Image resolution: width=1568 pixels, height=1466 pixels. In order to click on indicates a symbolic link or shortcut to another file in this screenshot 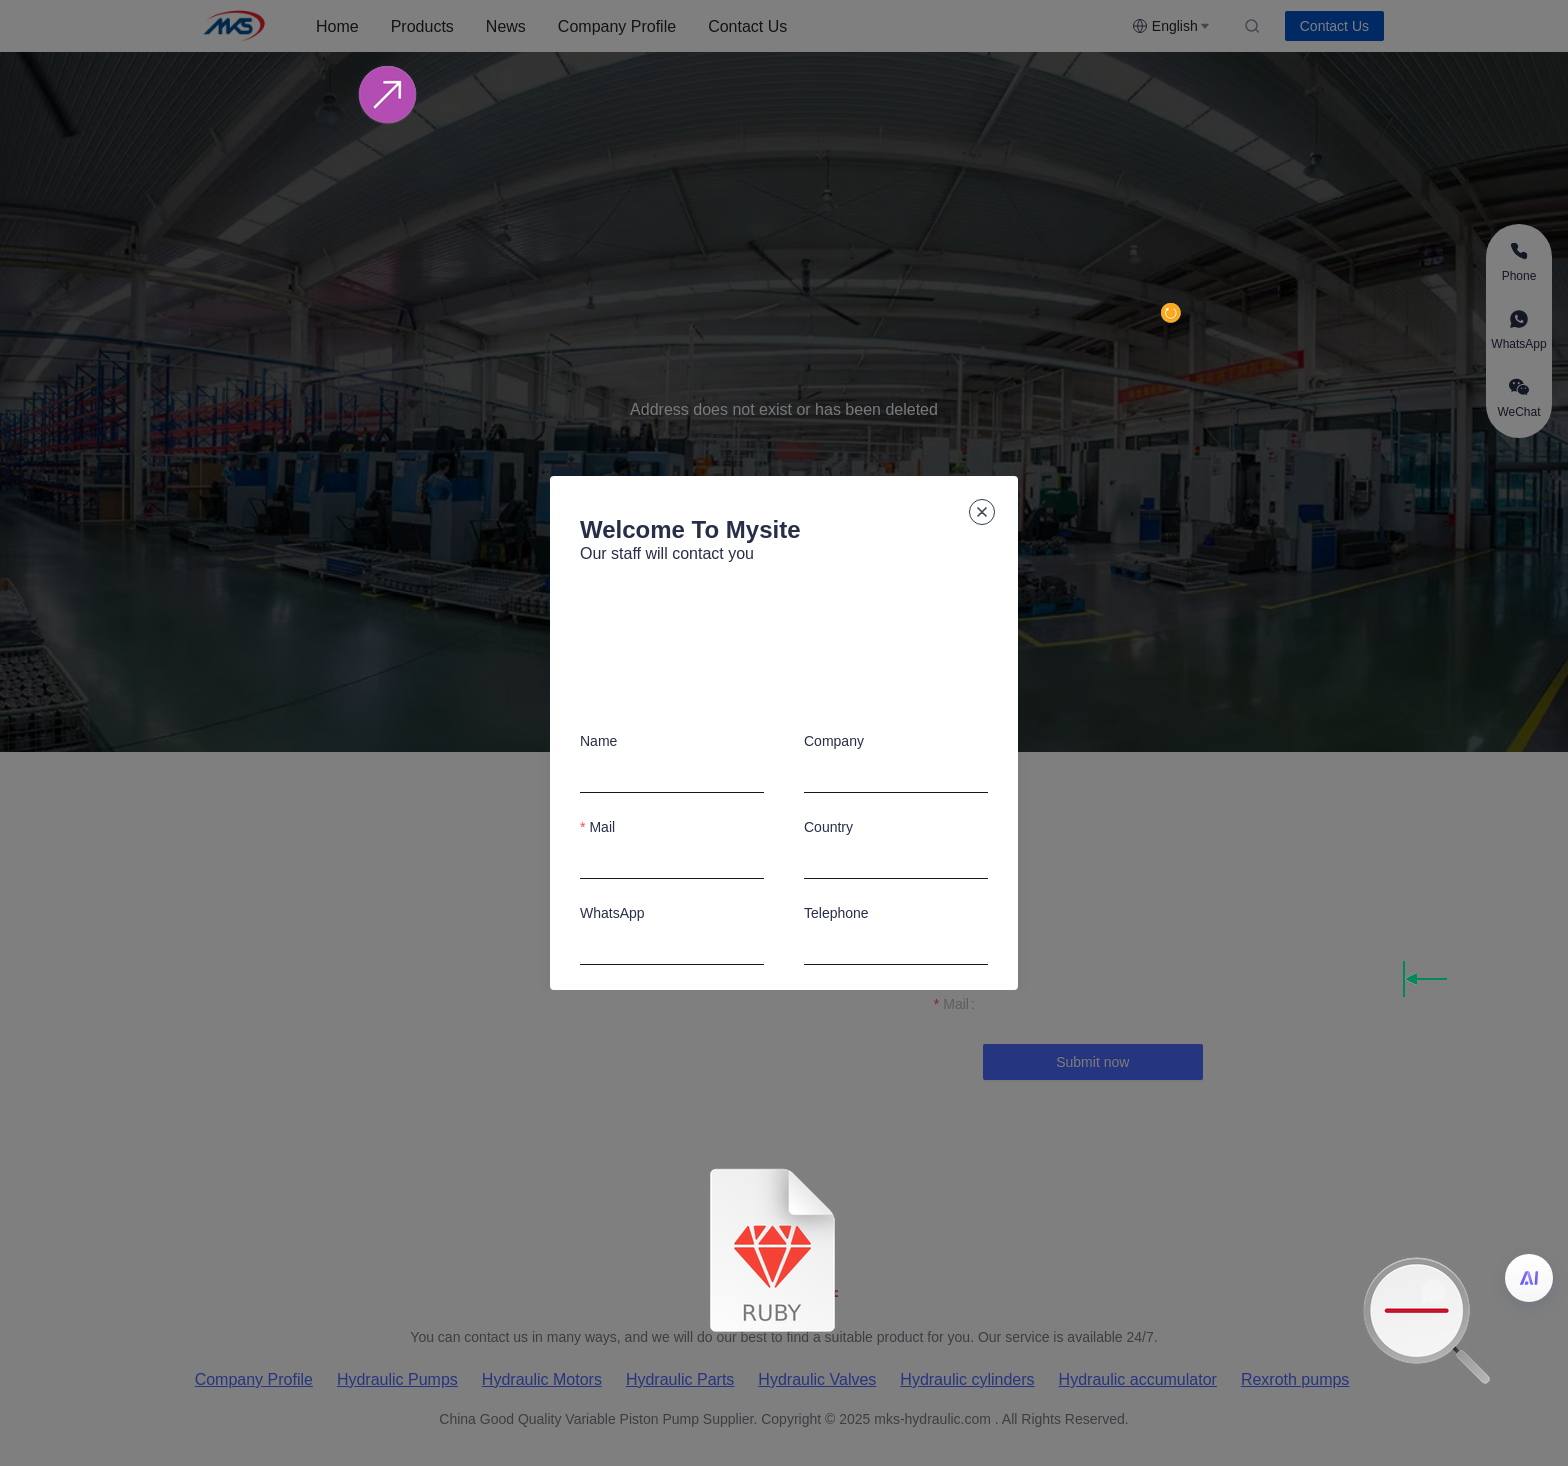, I will do `click(387, 94)`.